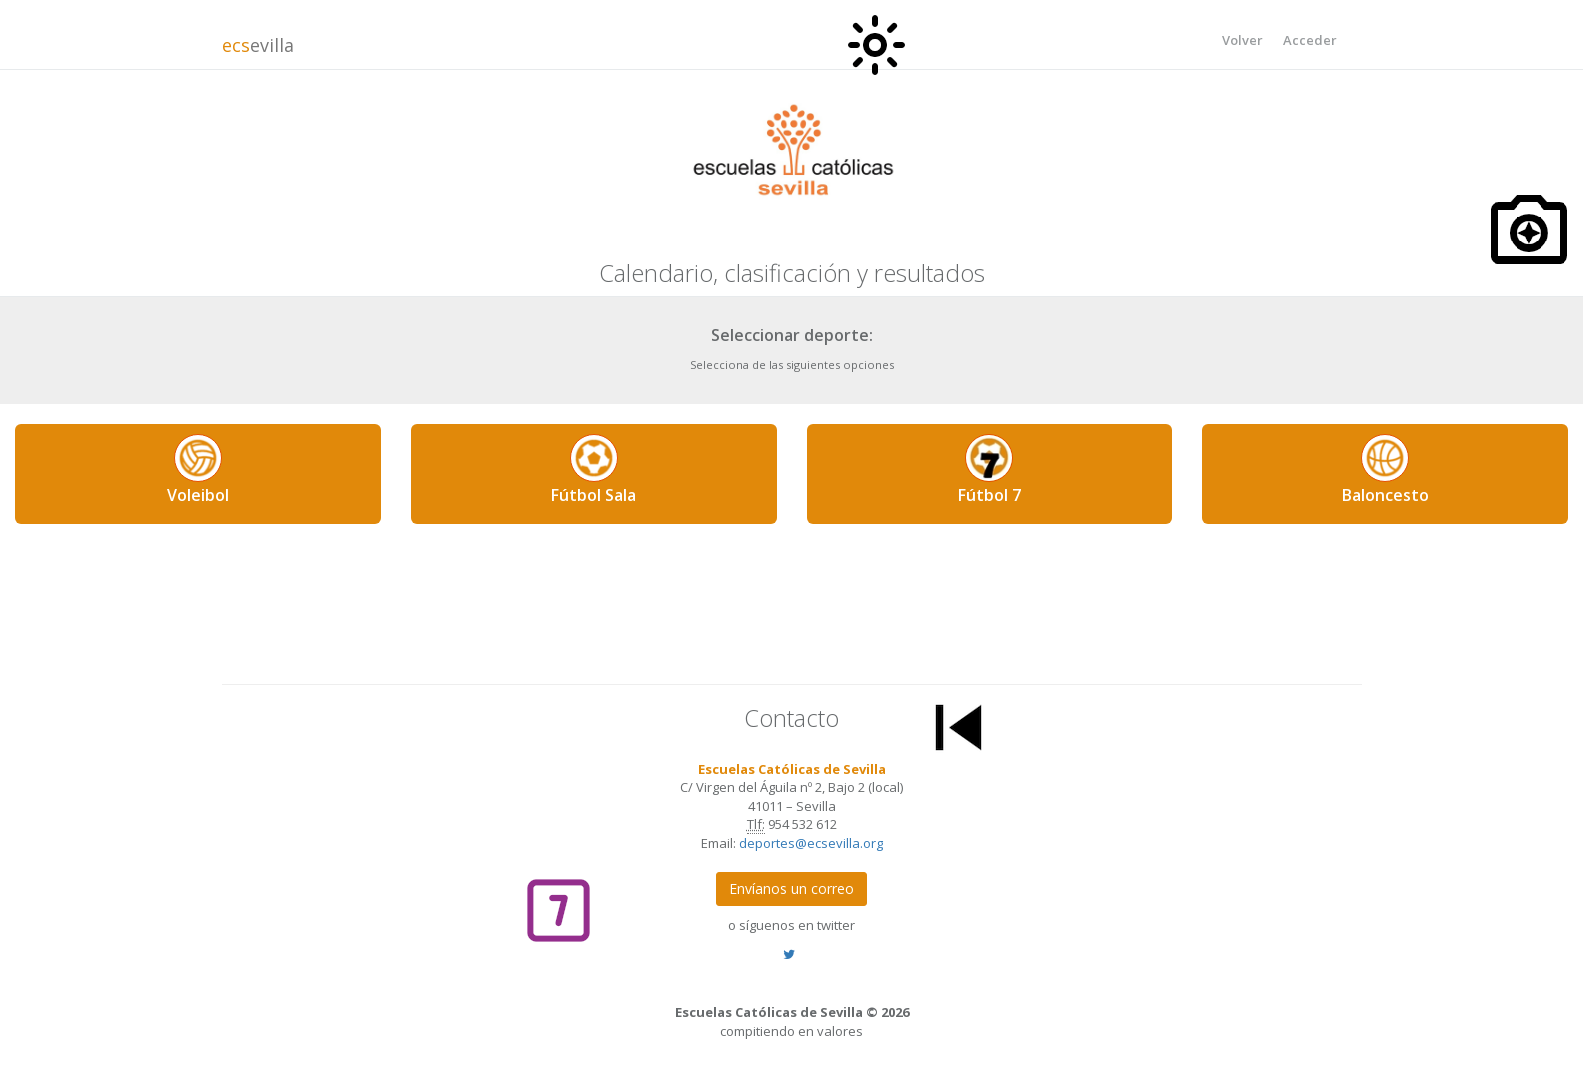 The image size is (1583, 1081). Describe the element at coordinates (1529, 229) in the screenshot. I see `enhance or improve photo quality` at that location.